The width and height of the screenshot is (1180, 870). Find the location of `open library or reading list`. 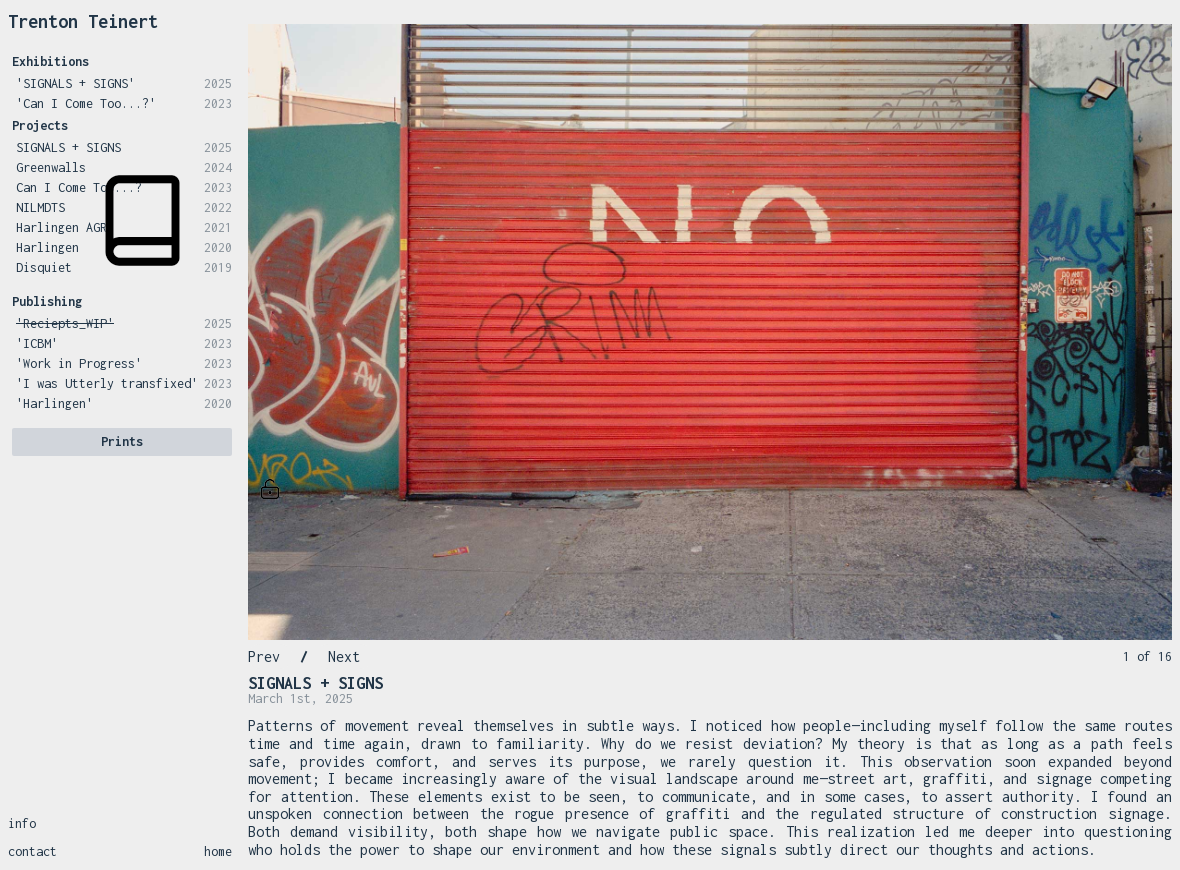

open library or reading list is located at coordinates (142, 220).